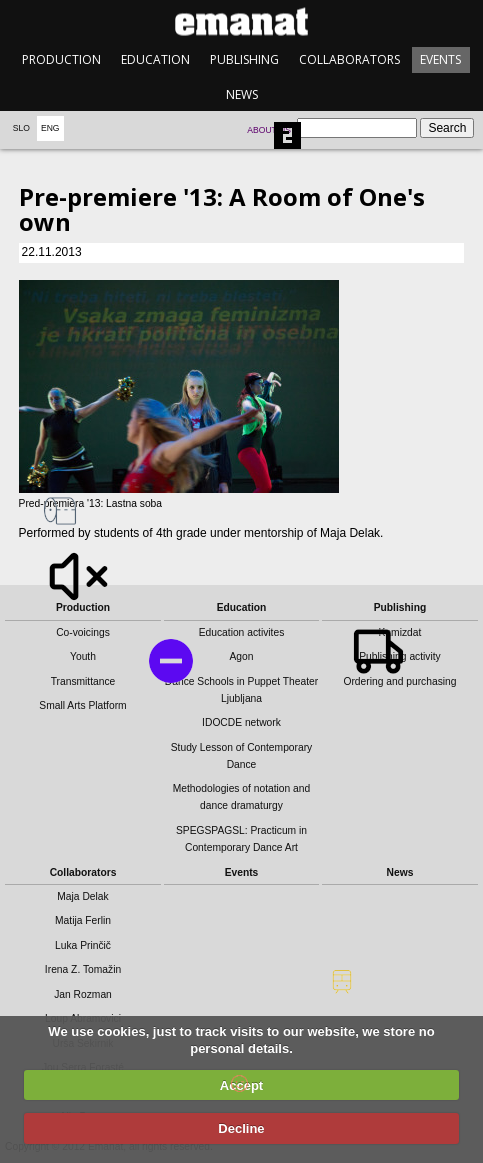  What do you see at coordinates (378, 651) in the screenshot?
I see `access vehicle or transportation options` at bounding box center [378, 651].